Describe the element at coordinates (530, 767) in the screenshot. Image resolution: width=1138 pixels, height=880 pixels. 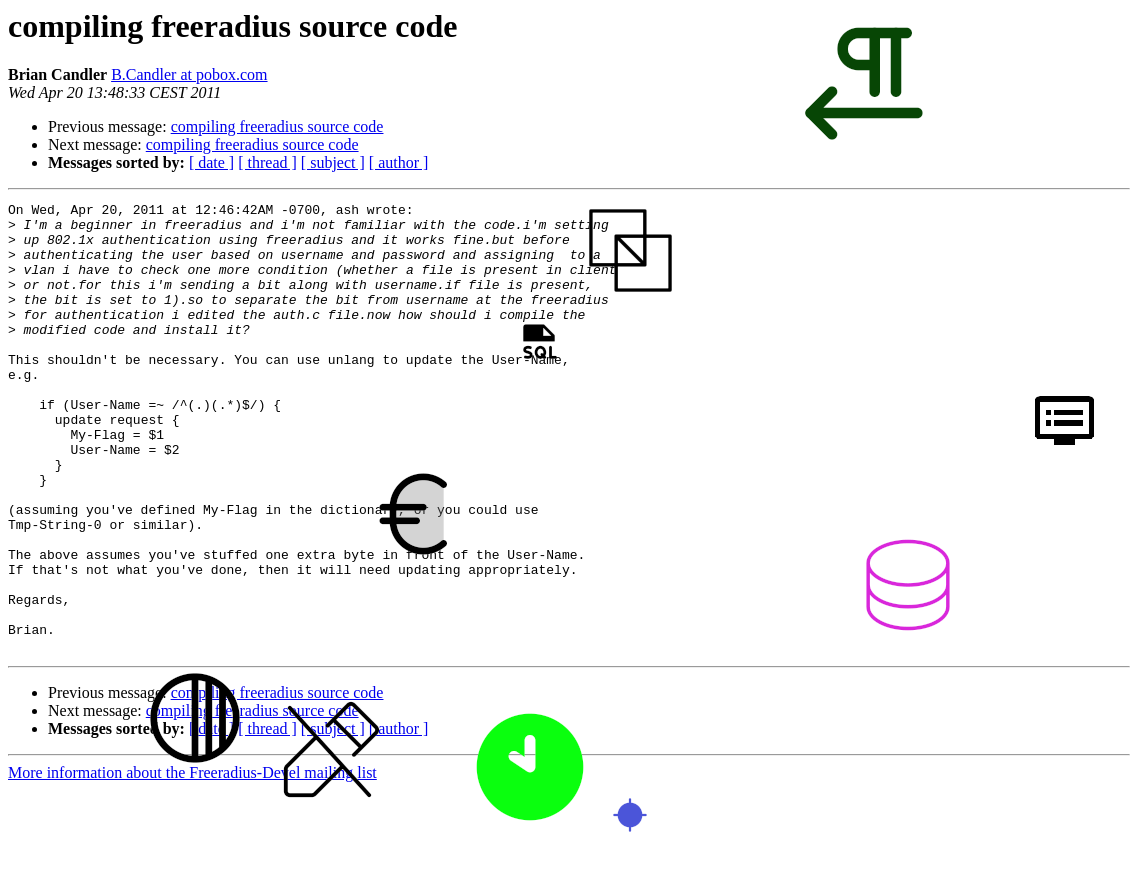
I see `indicates the current time is 10 o'clock` at that location.